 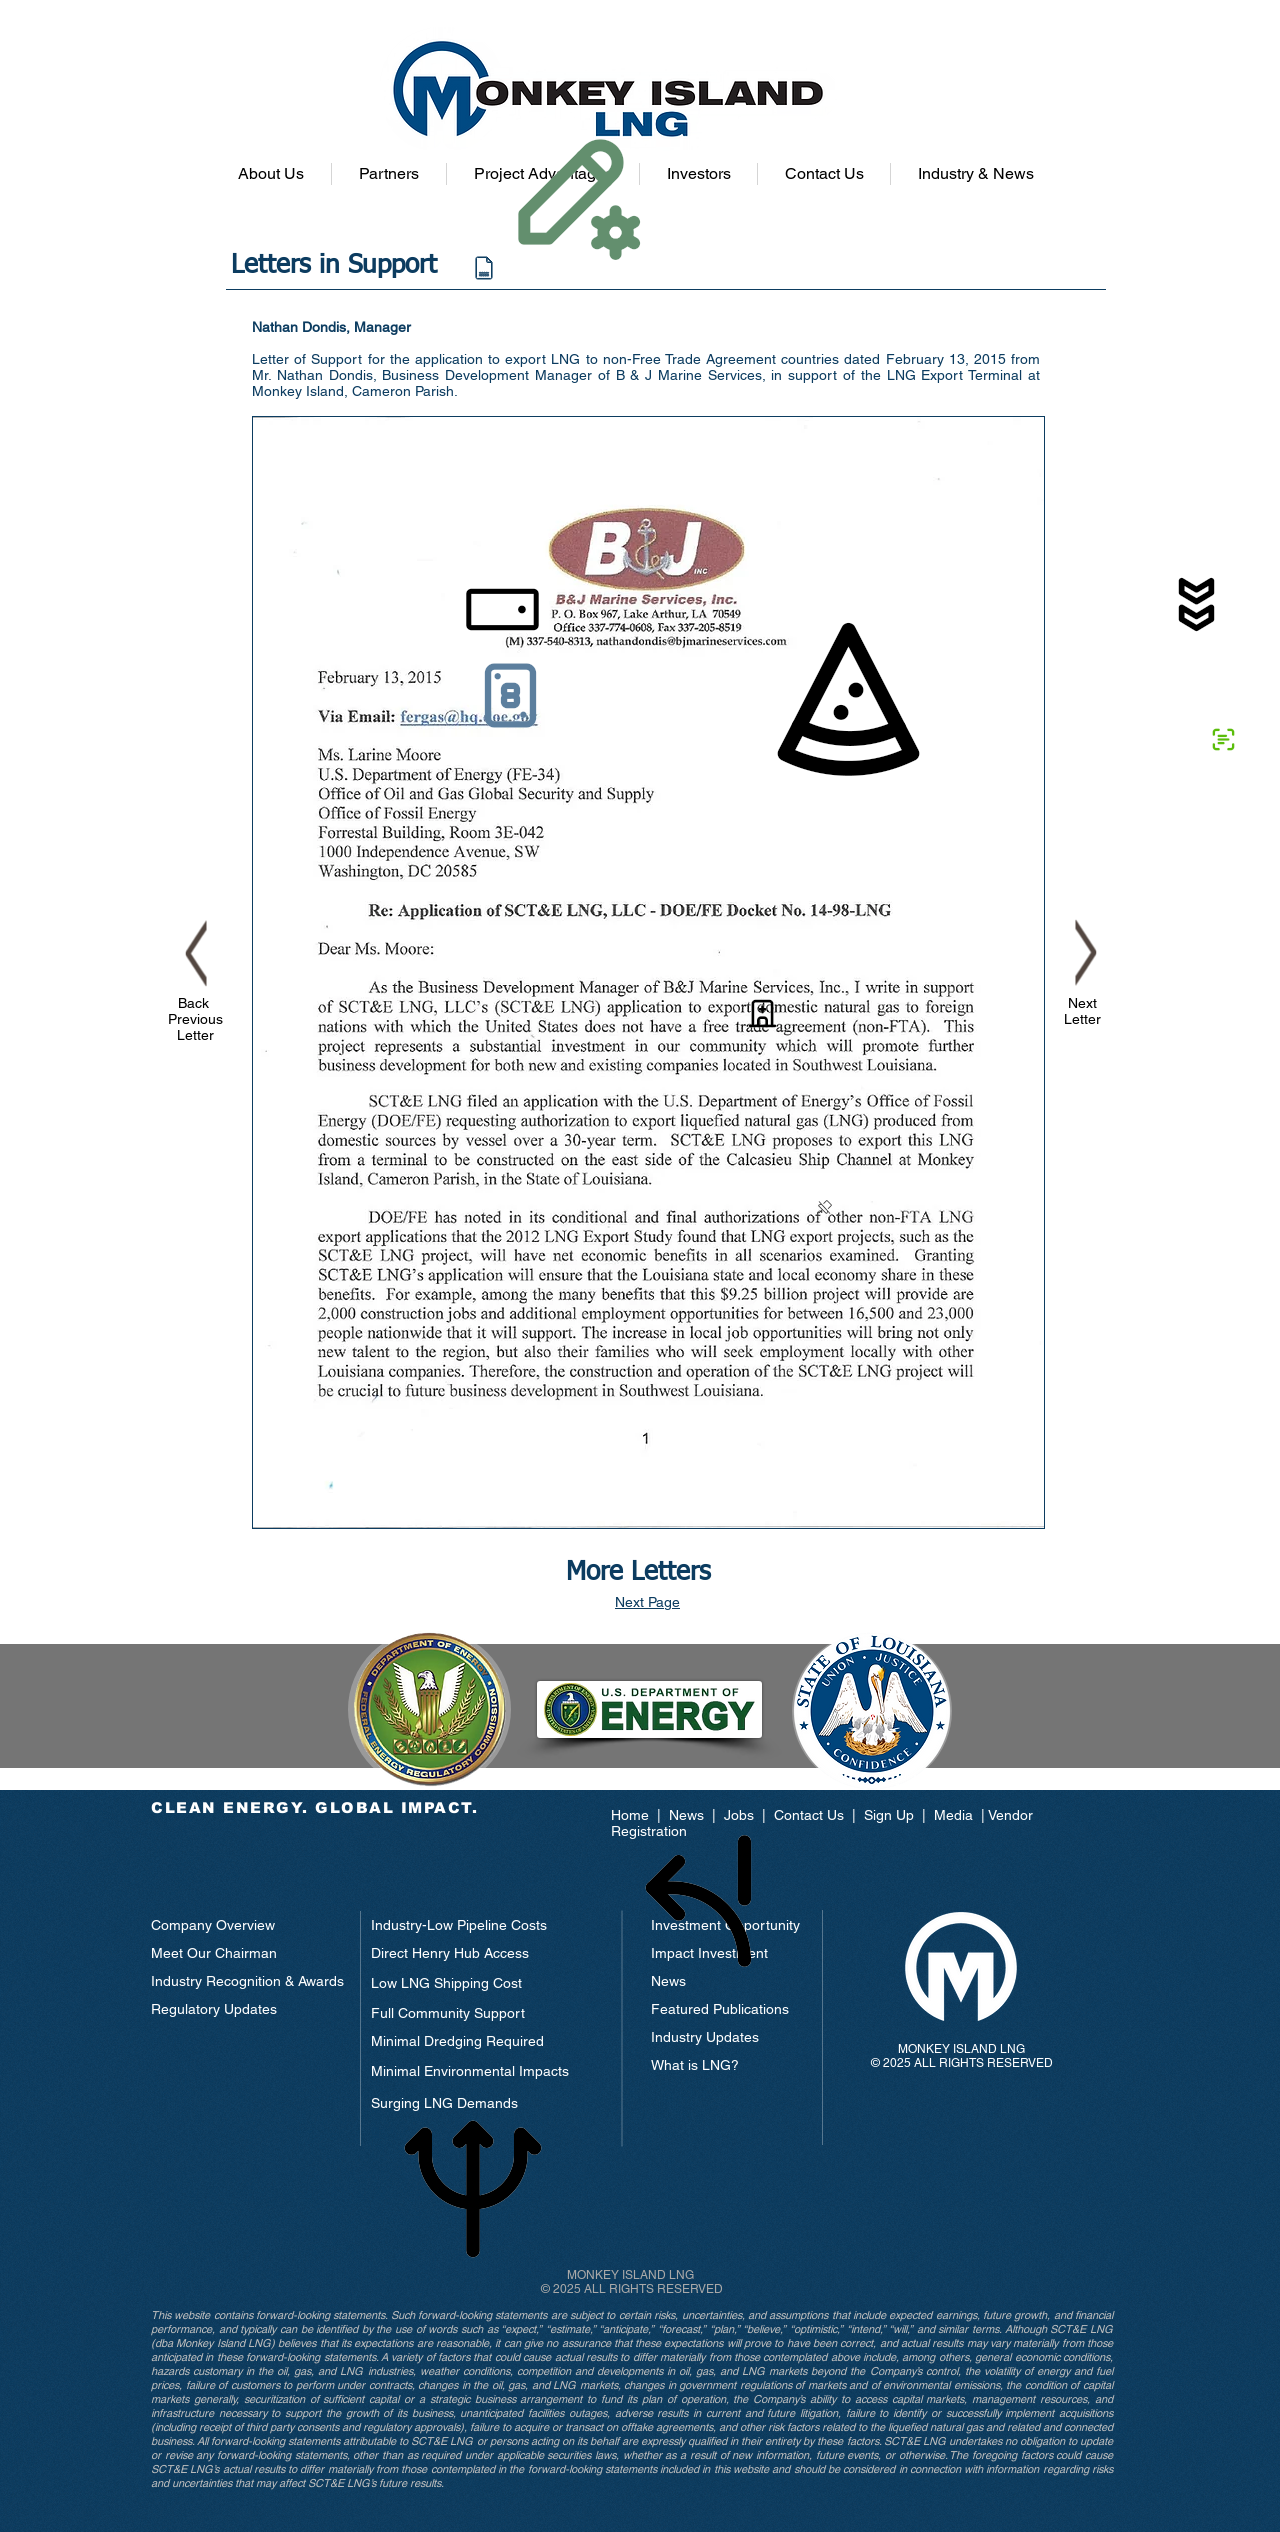 I want to click on access storage or drive settings, so click(x=502, y=609).